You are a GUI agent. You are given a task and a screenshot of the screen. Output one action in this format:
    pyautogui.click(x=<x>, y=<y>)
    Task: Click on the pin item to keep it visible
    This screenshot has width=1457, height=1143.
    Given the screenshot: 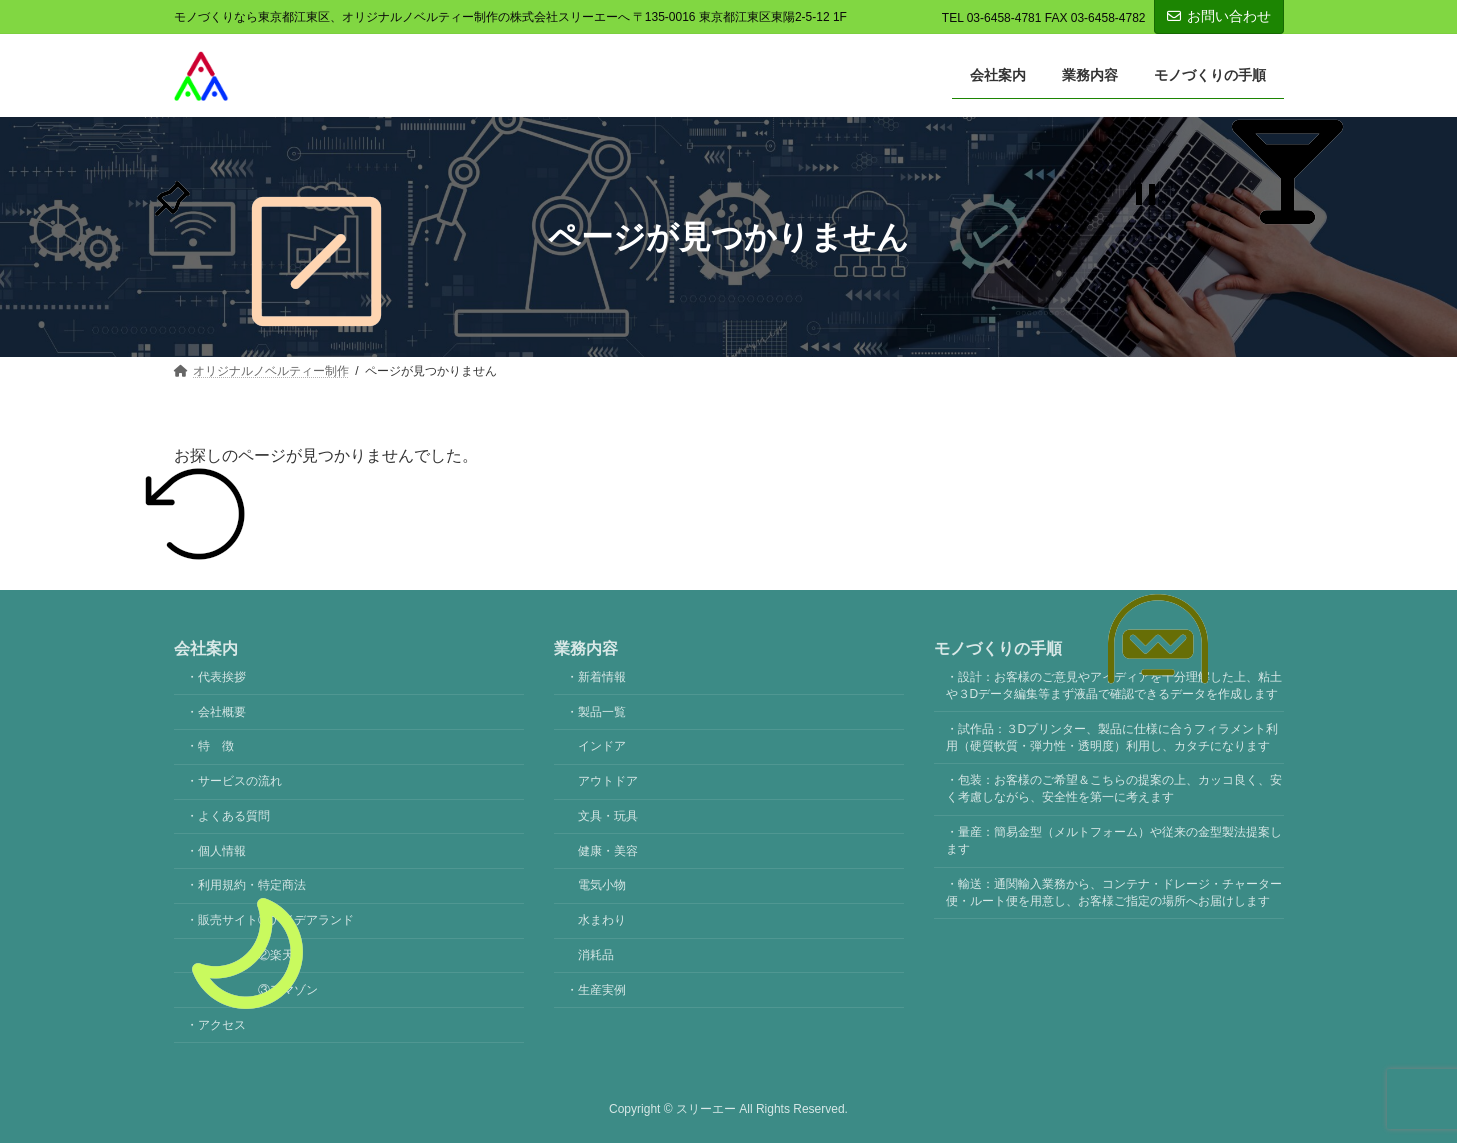 What is the action you would take?
    pyautogui.click(x=172, y=199)
    